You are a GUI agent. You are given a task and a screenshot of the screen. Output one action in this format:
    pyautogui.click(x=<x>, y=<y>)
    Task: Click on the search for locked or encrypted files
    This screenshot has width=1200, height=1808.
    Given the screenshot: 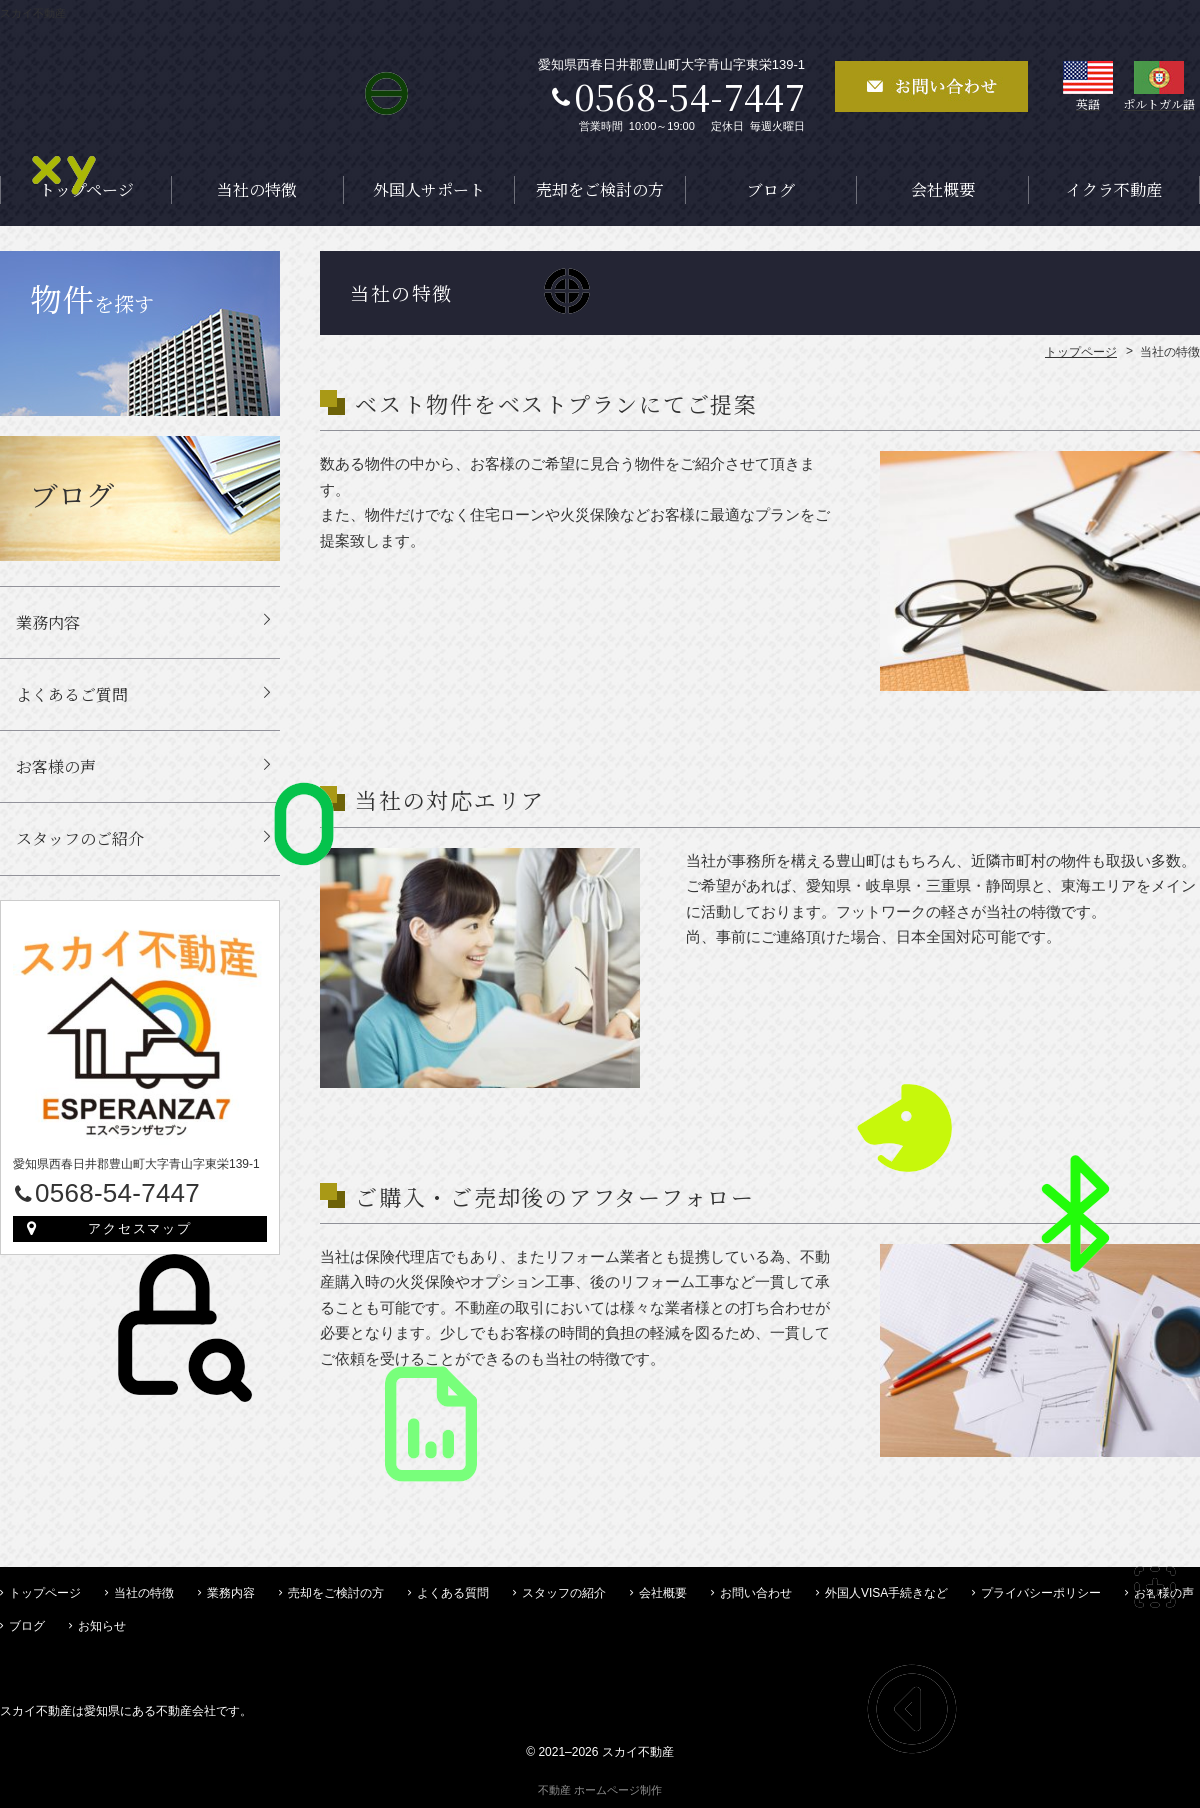 What is the action you would take?
    pyautogui.click(x=174, y=1324)
    